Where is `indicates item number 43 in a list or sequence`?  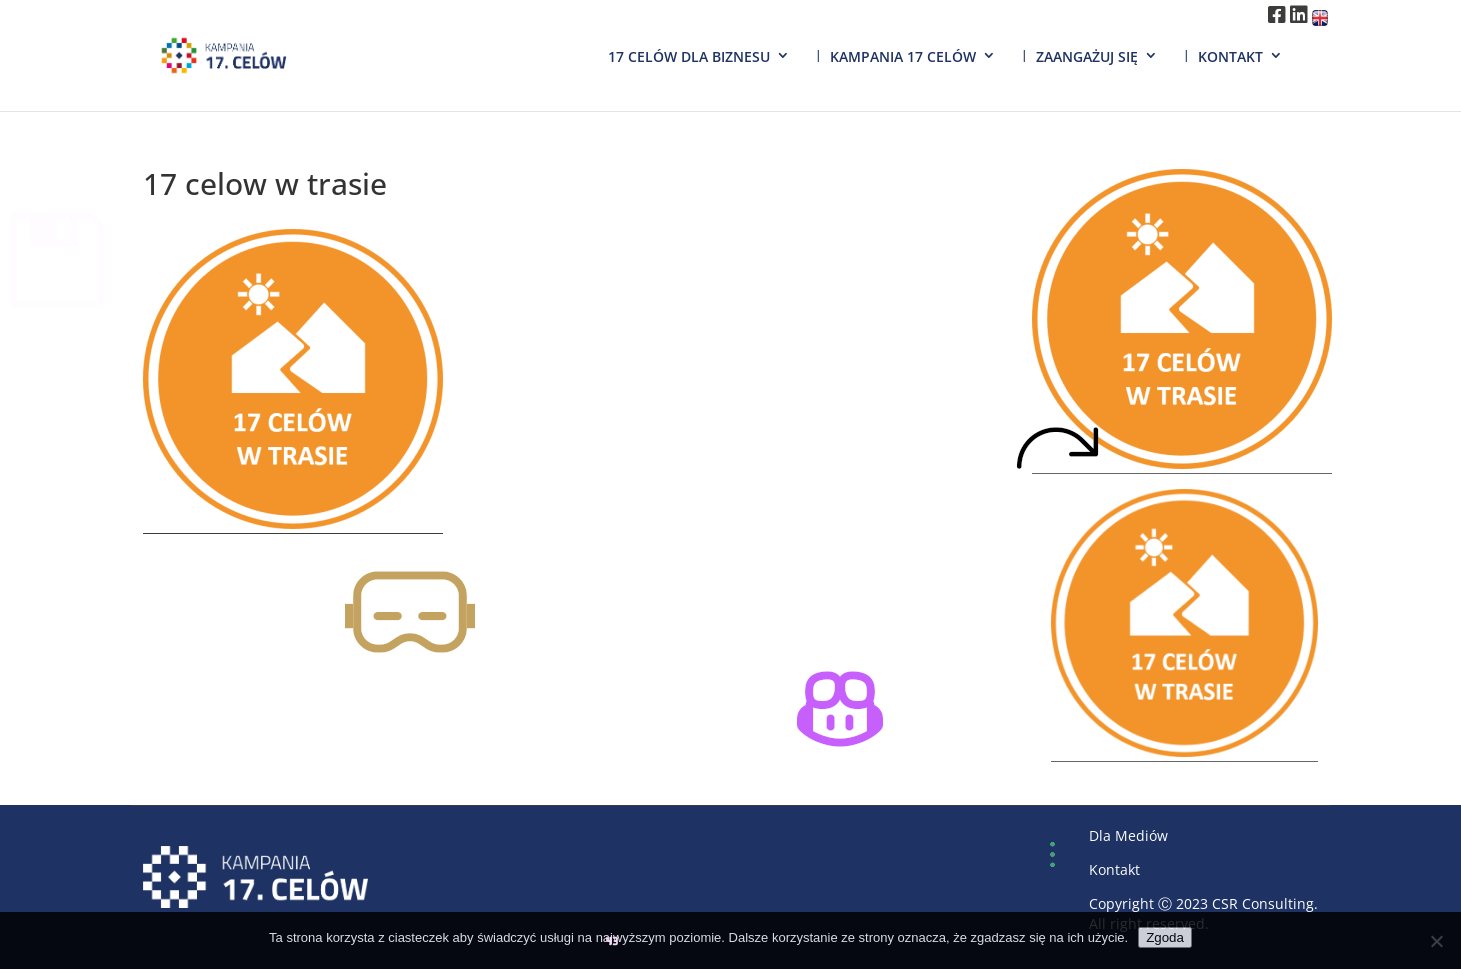
indicates item number 43 in a list or sequence is located at coordinates (612, 941).